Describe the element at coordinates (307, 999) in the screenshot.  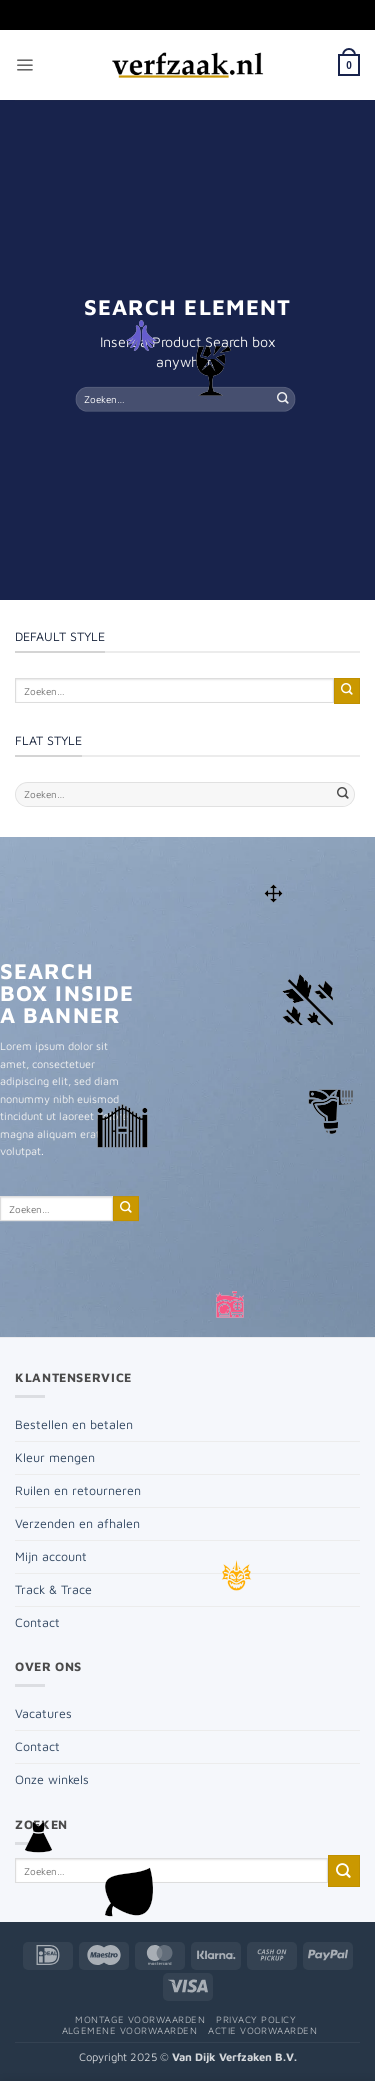
I see `launch multiple projectiles or arrows` at that location.